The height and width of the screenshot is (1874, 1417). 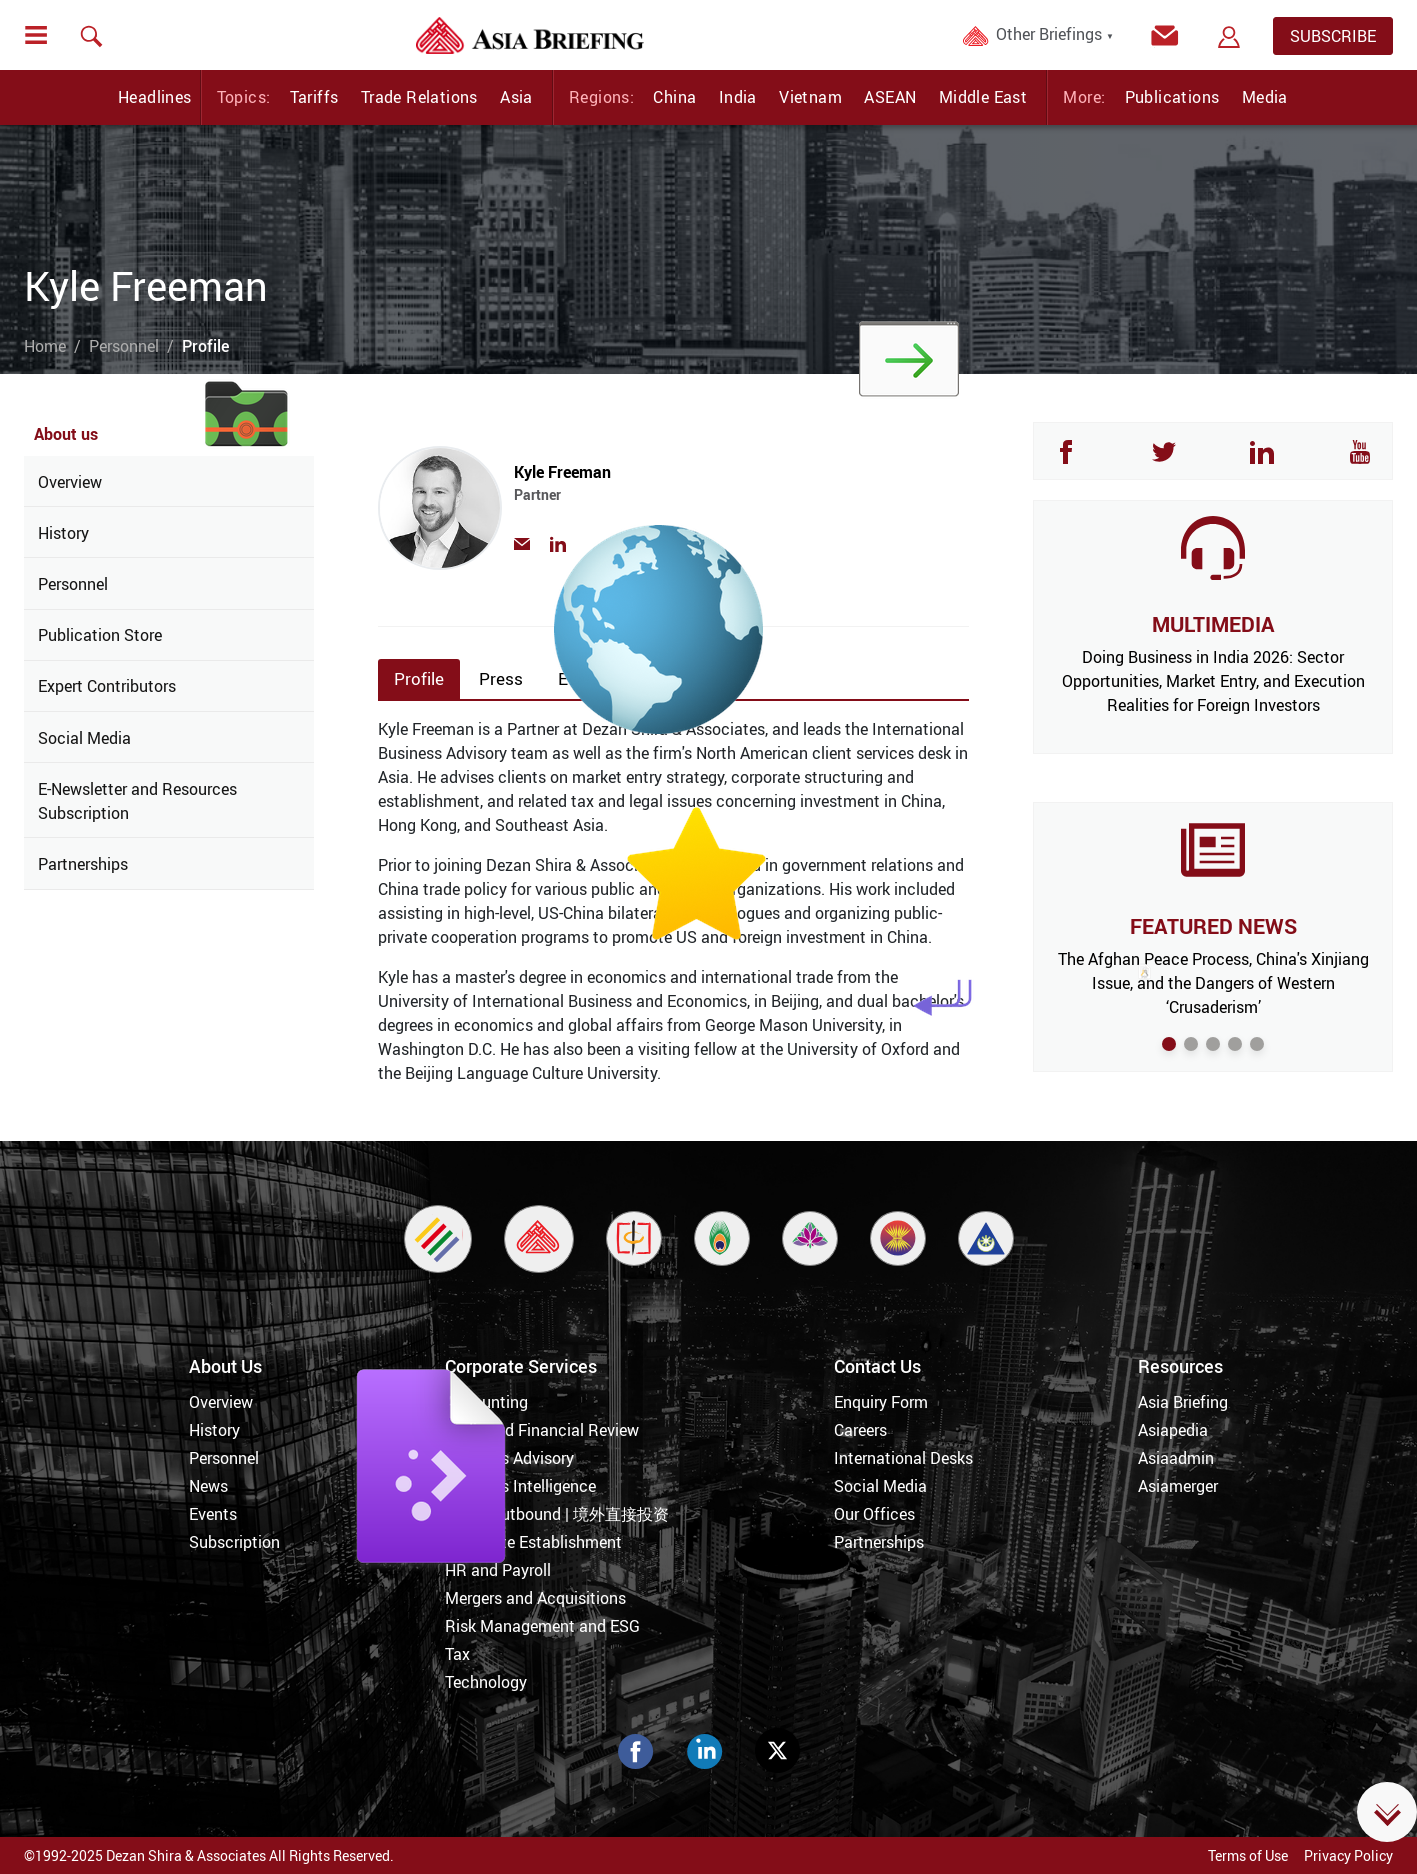 I want to click on a PGP encryption key file, so click(x=1144, y=971).